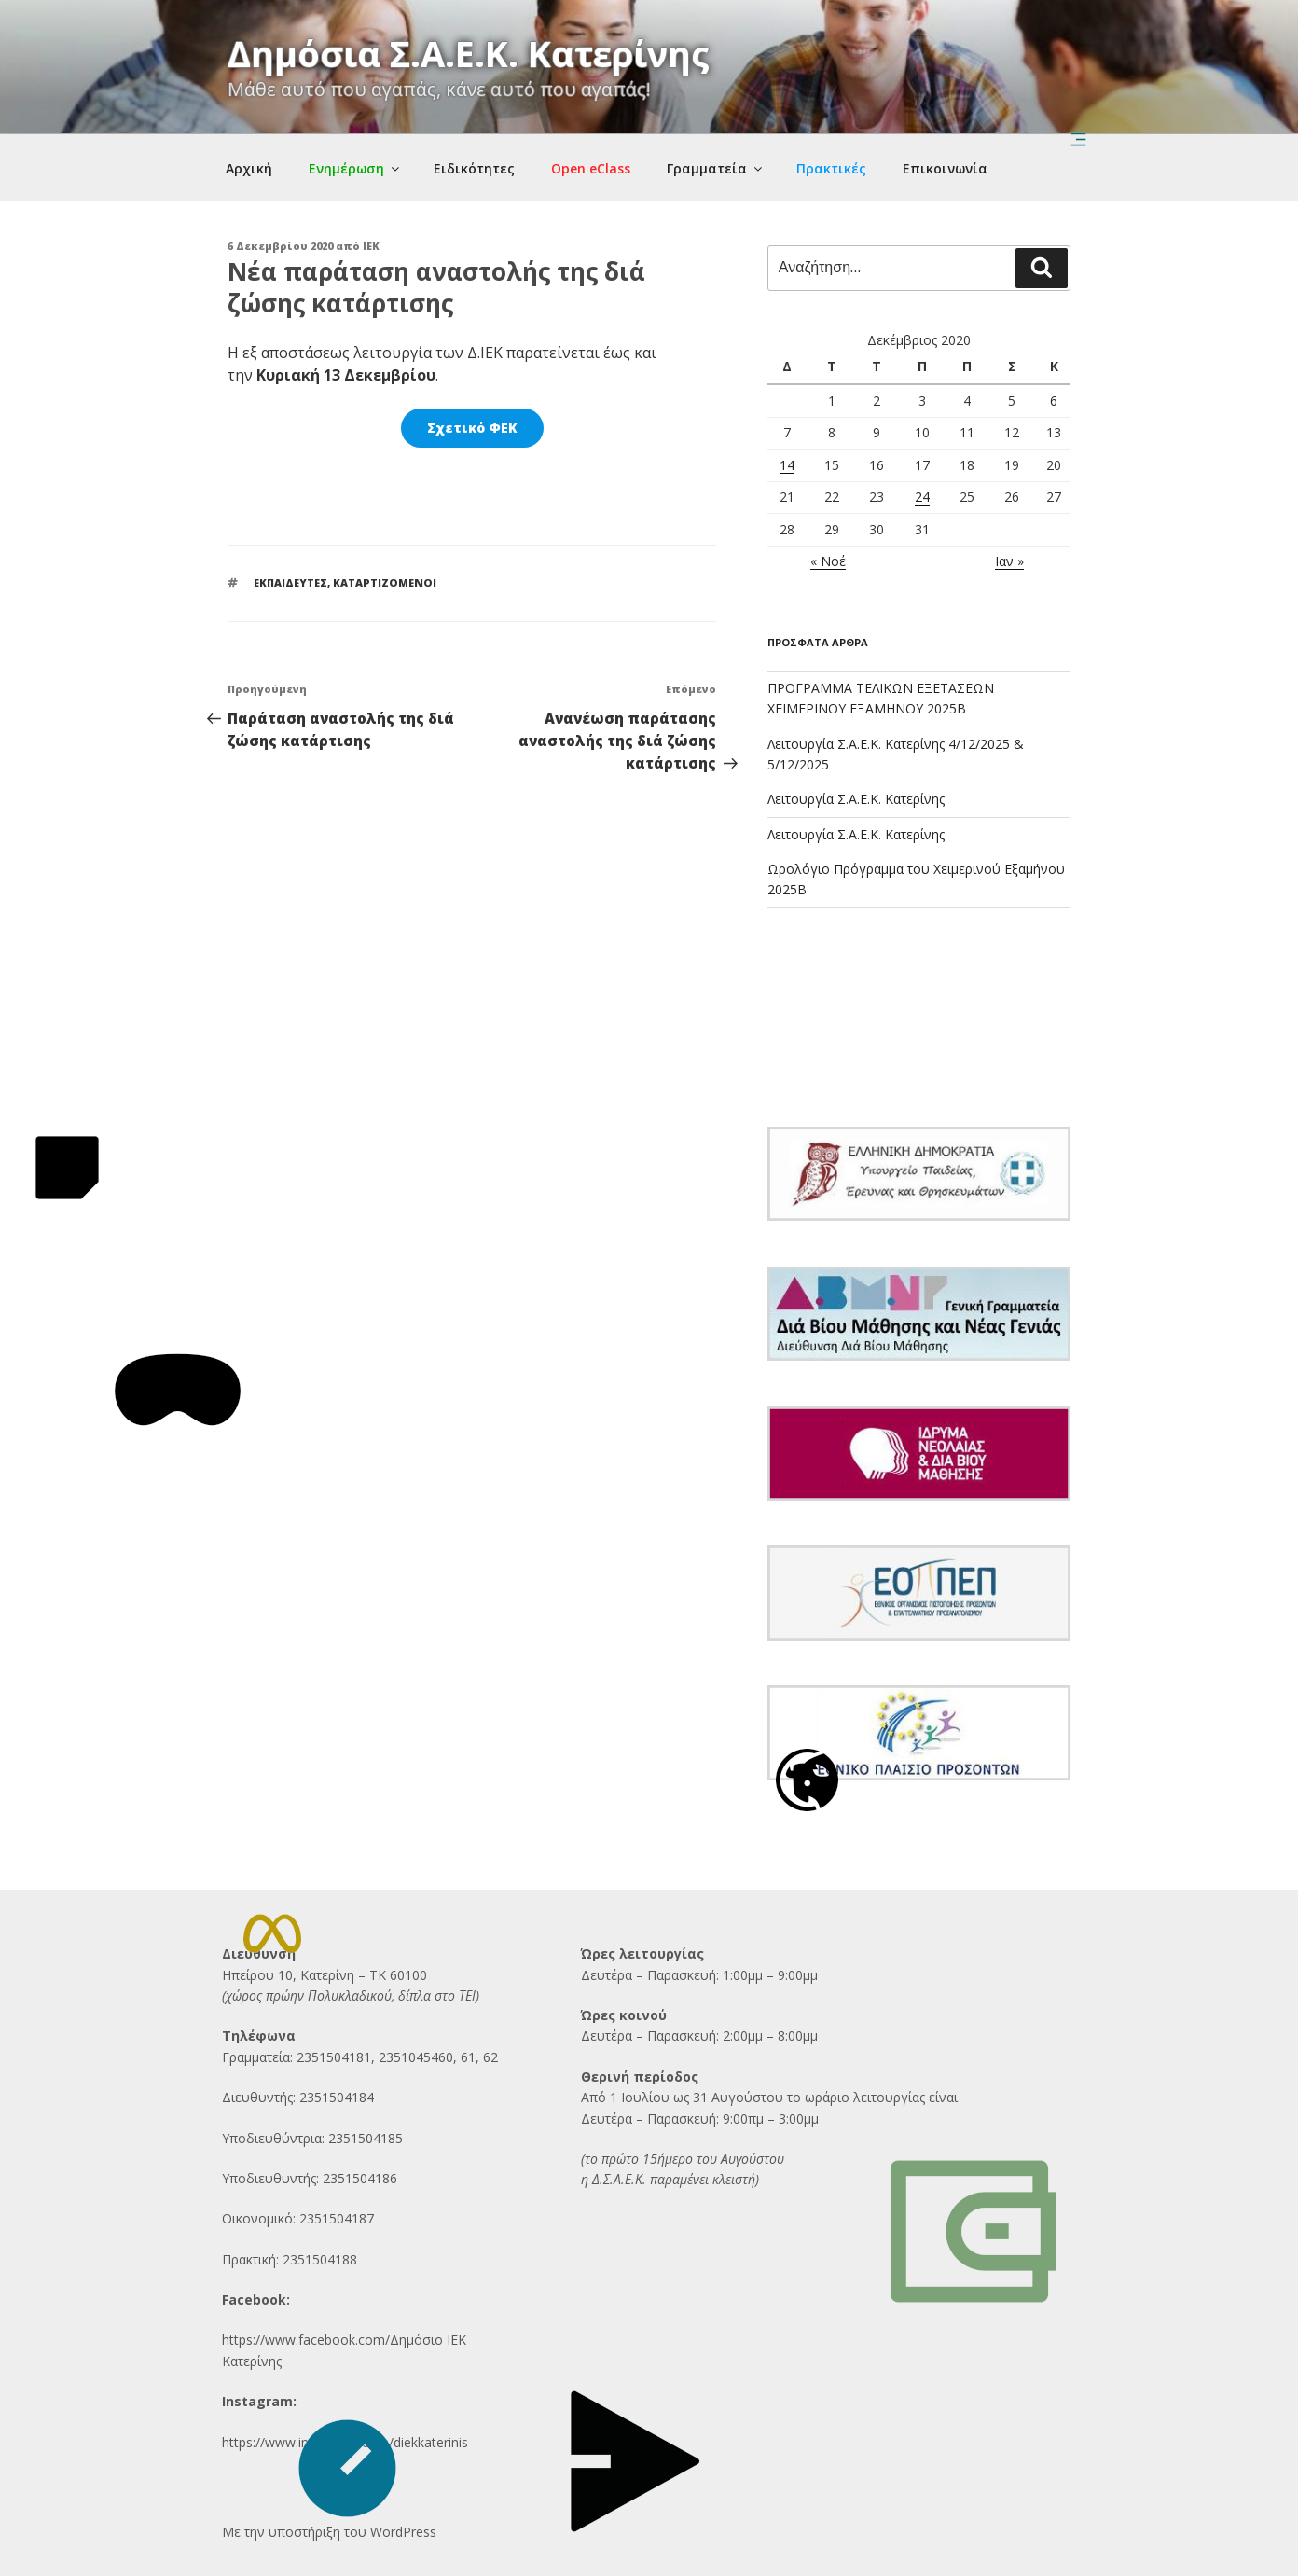  Describe the element at coordinates (347, 2468) in the screenshot. I see `start or set a timer` at that location.